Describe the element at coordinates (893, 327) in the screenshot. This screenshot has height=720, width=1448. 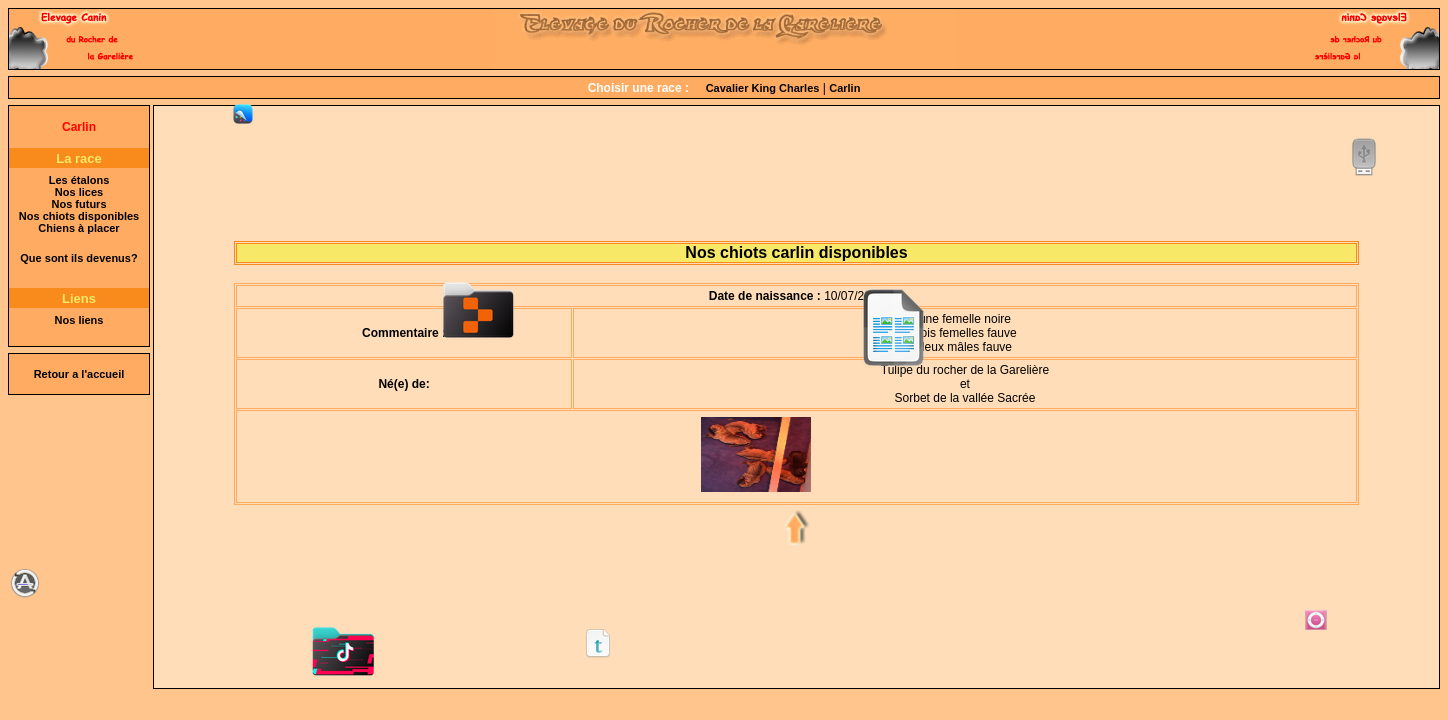
I see `open an opendocument master document file` at that location.